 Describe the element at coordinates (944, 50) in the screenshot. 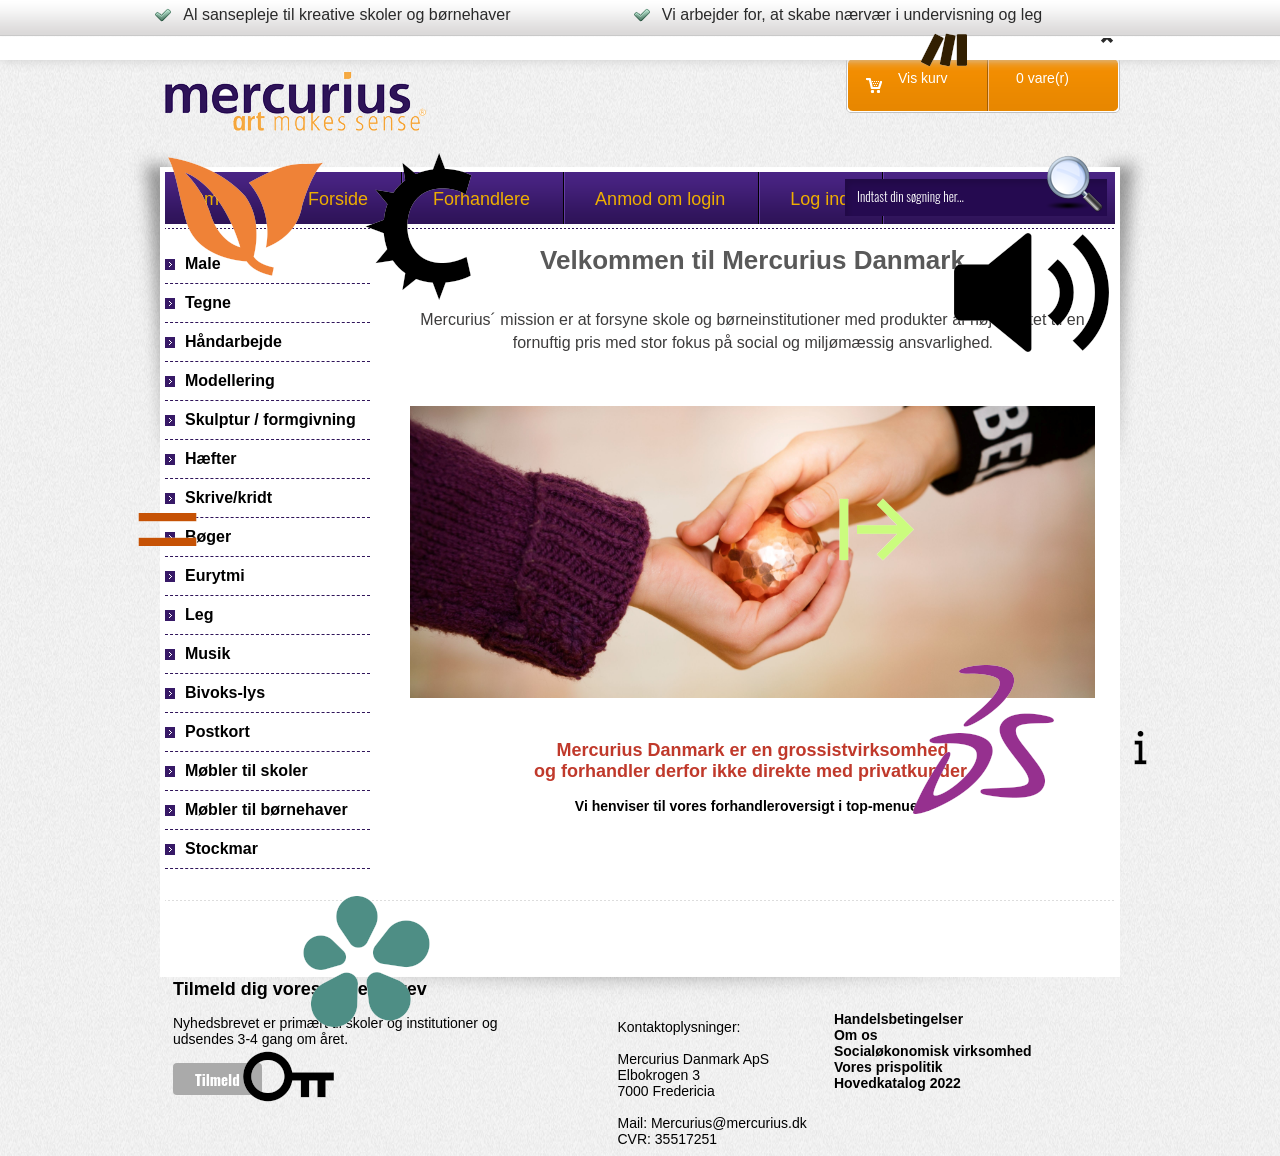

I see `Make automation platform logo` at that location.